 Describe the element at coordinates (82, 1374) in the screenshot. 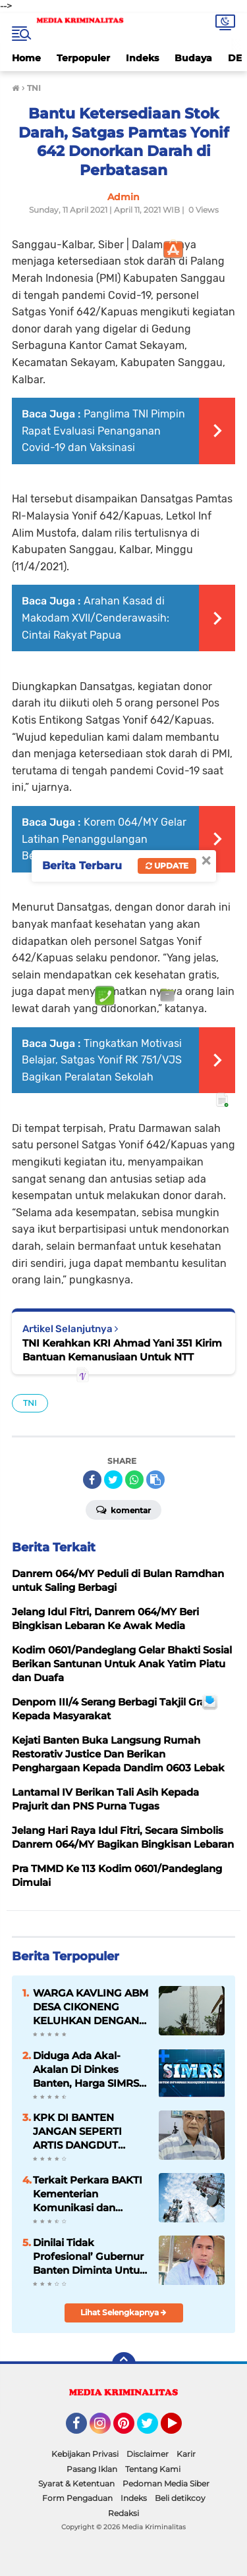

I see `vala programming language source file` at that location.